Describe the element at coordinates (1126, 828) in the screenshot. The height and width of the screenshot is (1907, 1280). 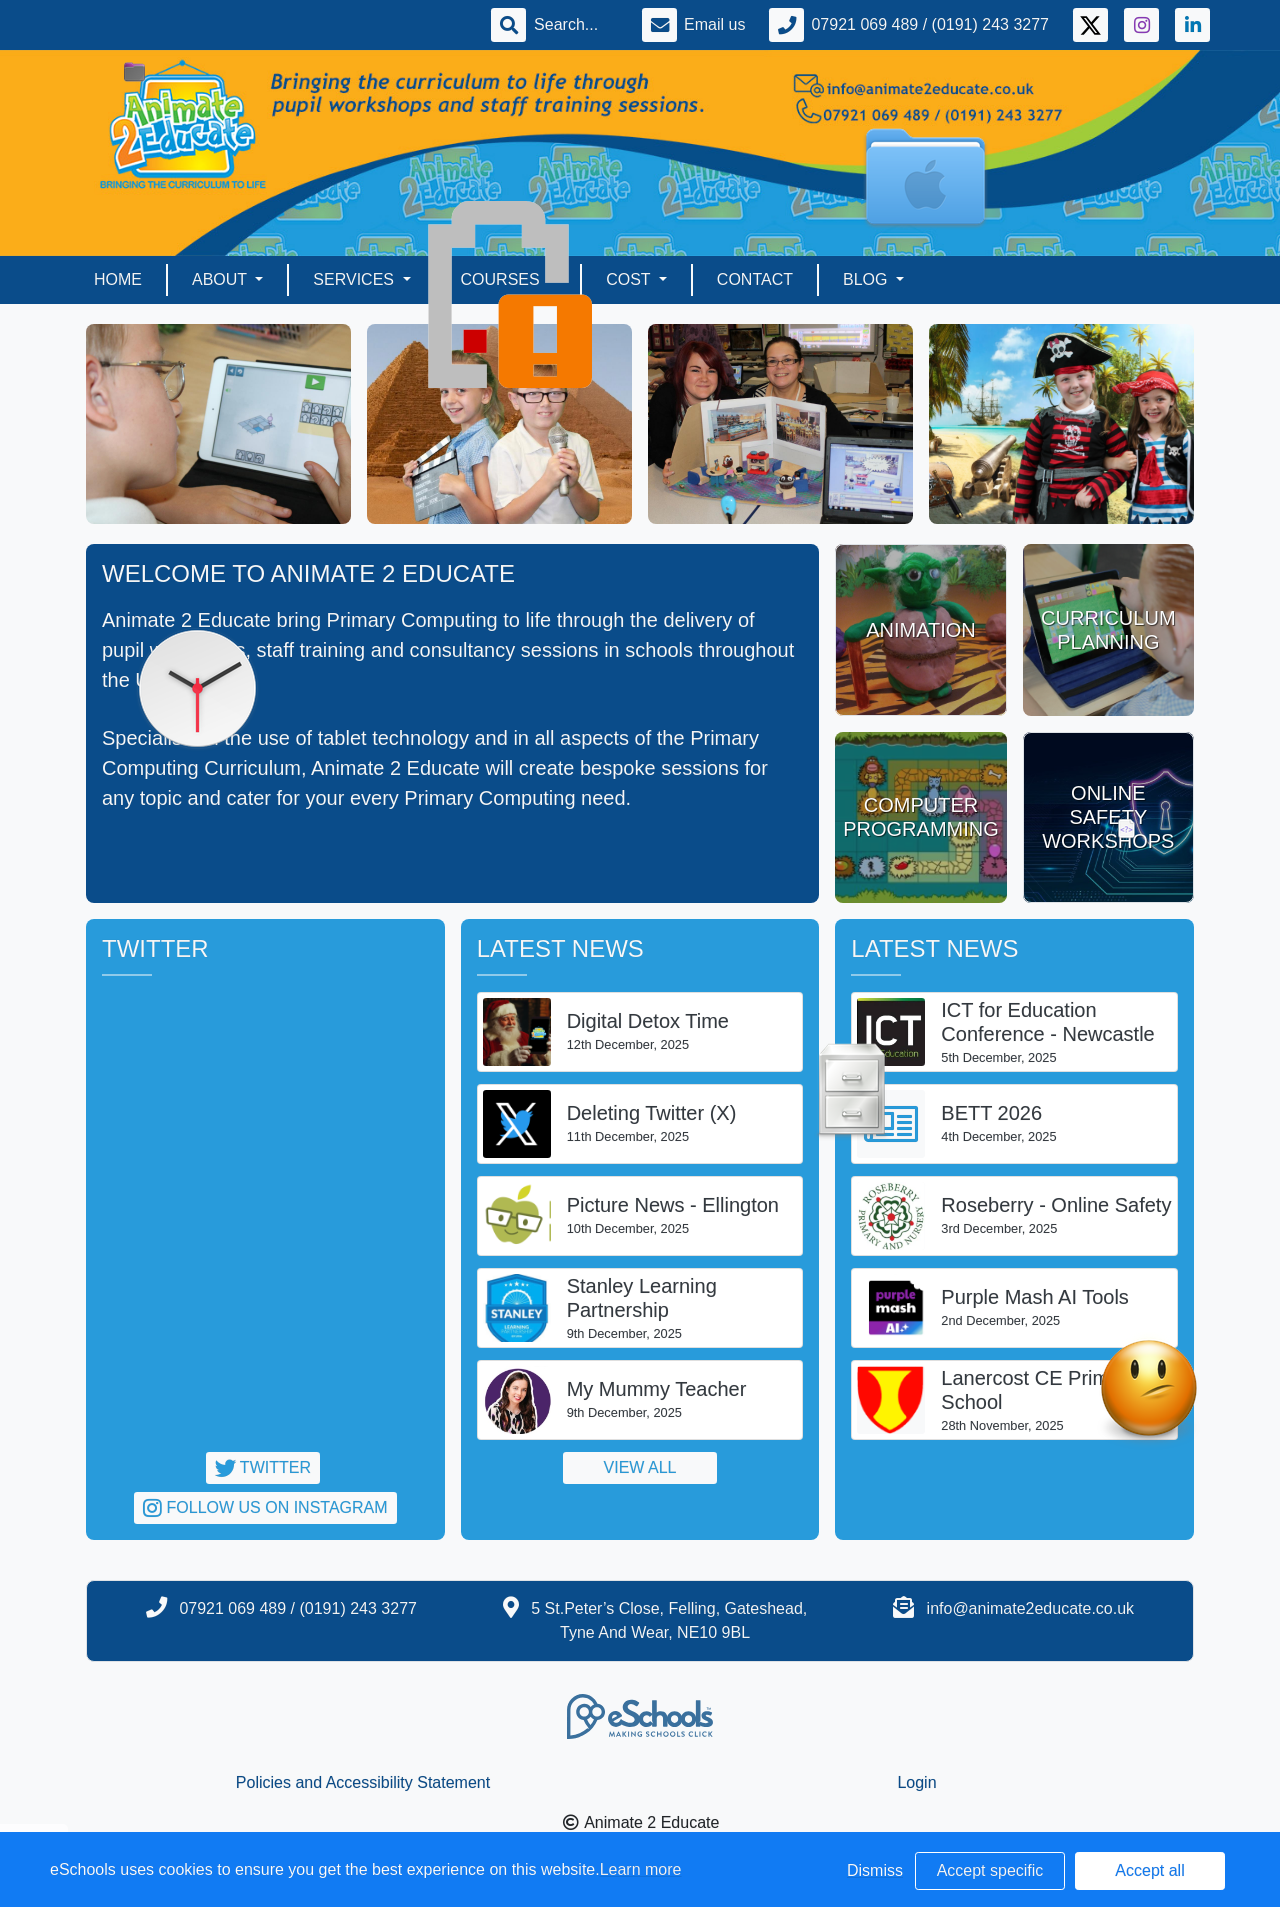
I see `open a PHP source code file` at that location.